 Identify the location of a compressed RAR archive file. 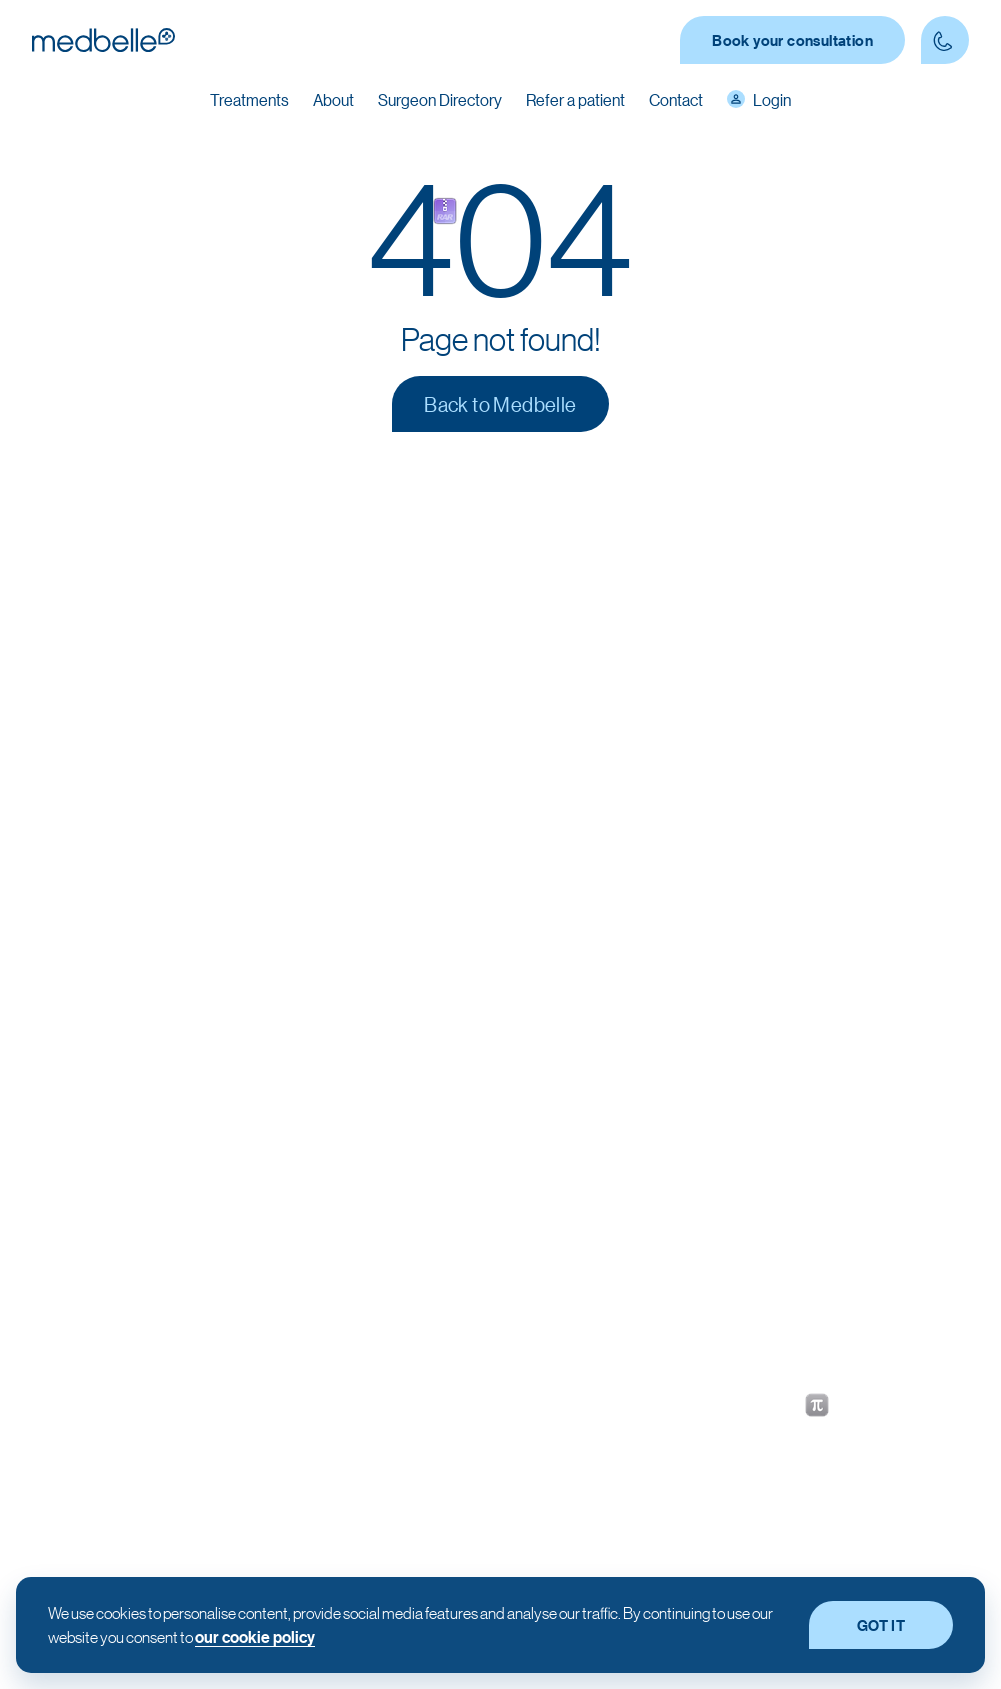
(445, 211).